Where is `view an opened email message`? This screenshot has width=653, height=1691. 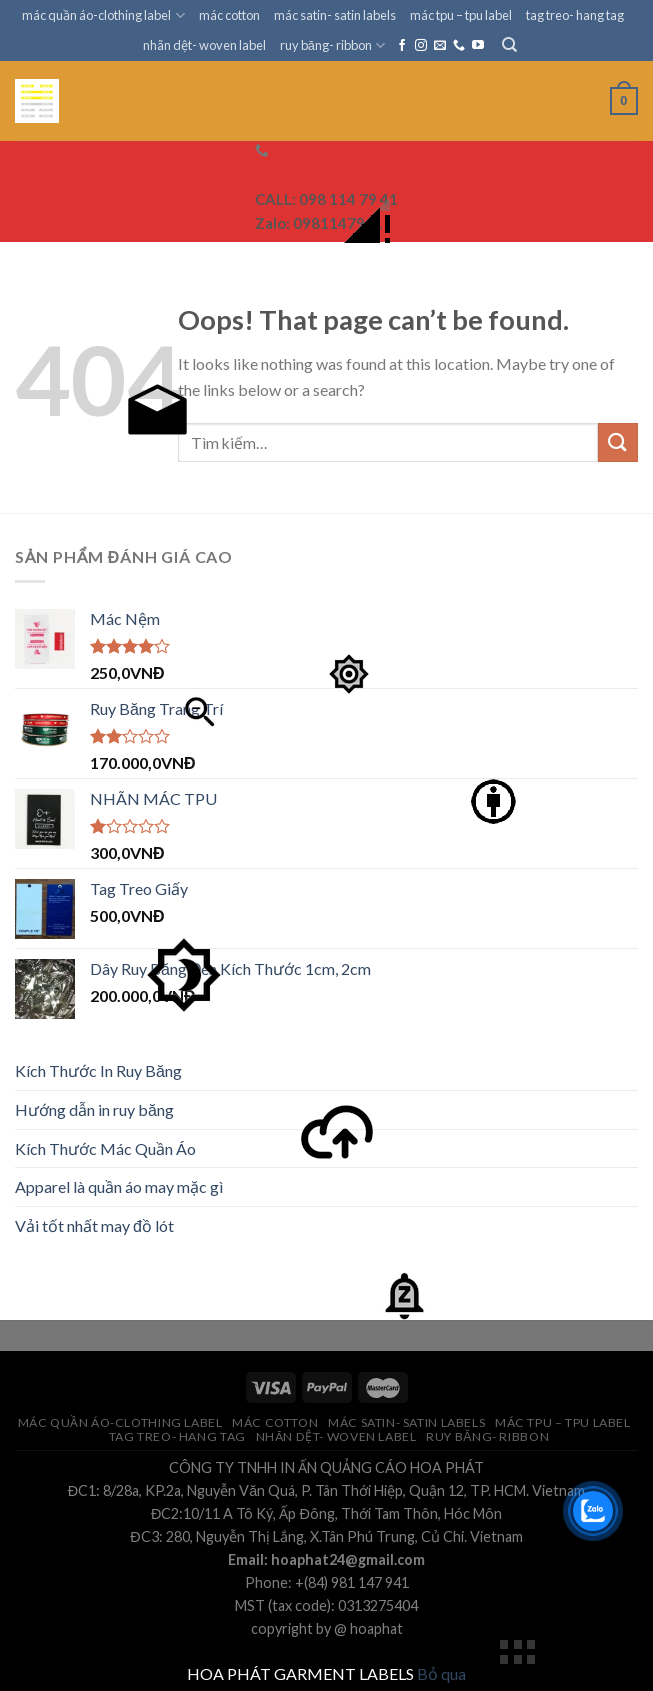 view an opened email message is located at coordinates (157, 409).